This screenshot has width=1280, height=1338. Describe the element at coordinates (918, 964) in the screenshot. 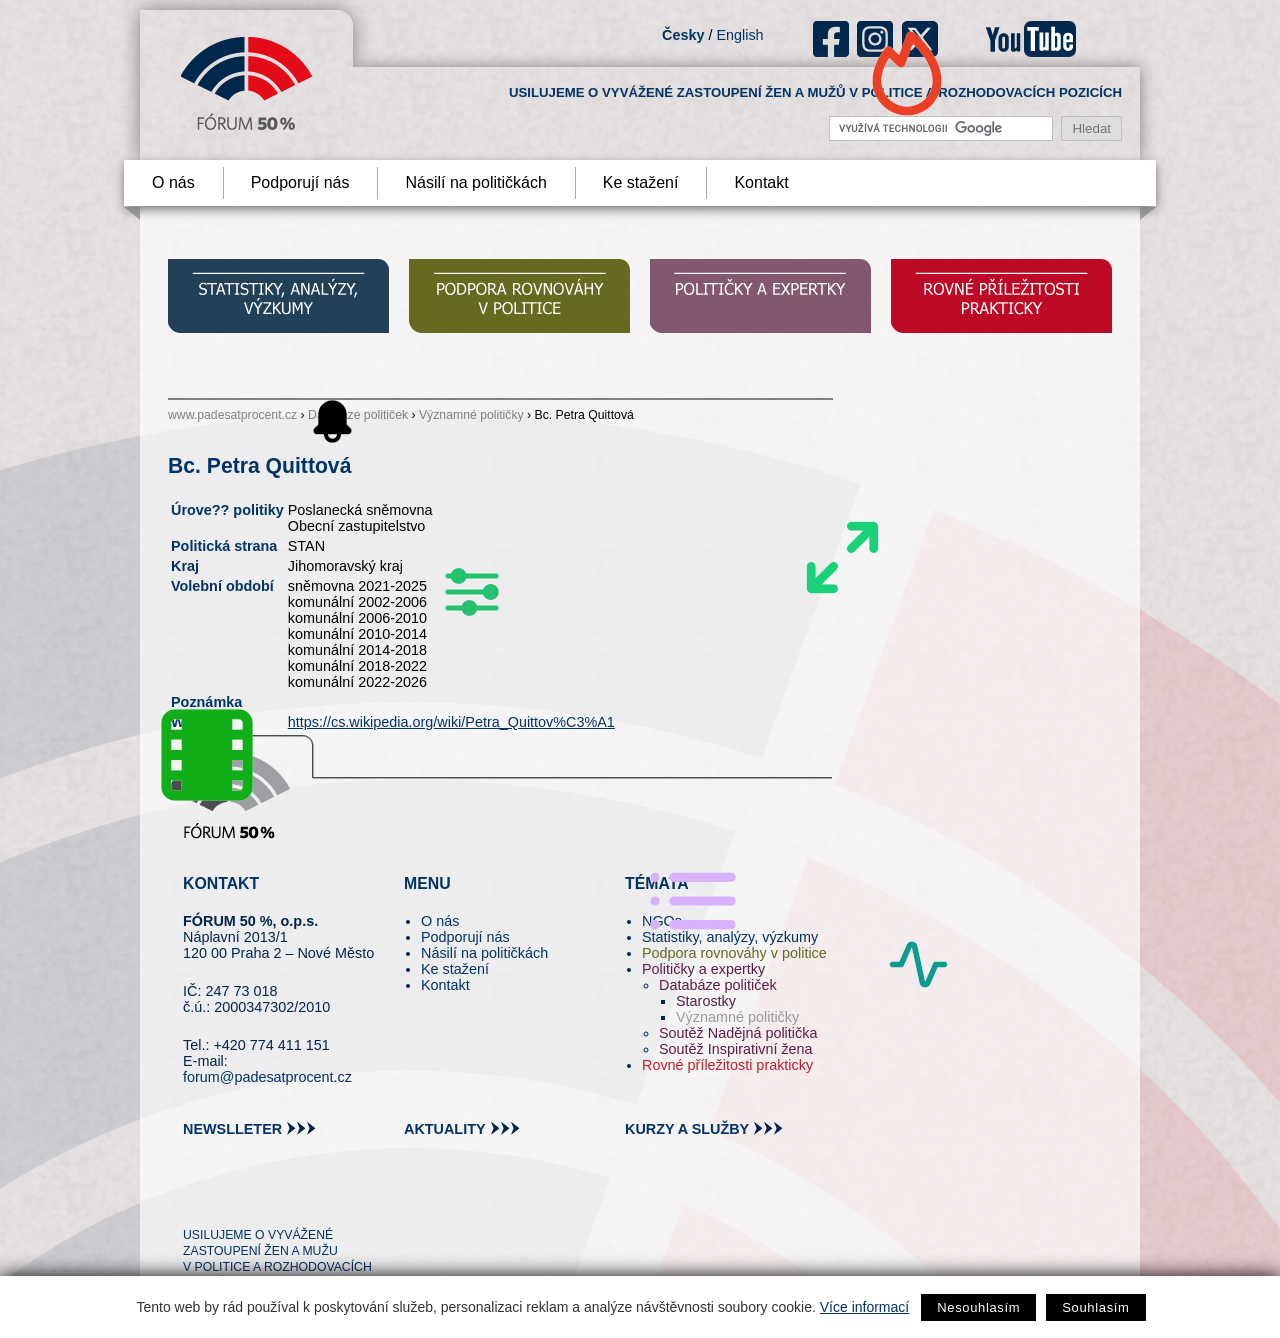

I see `view activity or health metrics` at that location.